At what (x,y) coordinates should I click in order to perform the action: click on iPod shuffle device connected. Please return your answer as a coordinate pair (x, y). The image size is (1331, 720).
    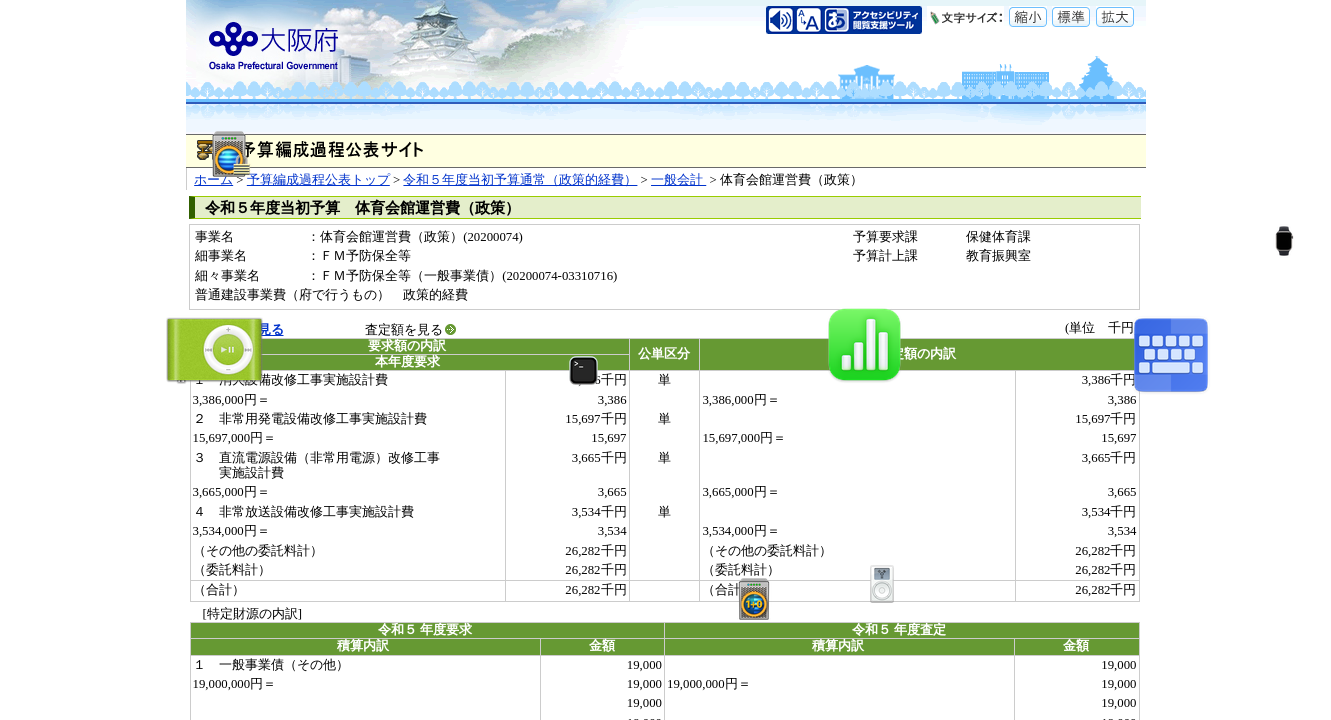
    Looking at the image, I should click on (214, 332).